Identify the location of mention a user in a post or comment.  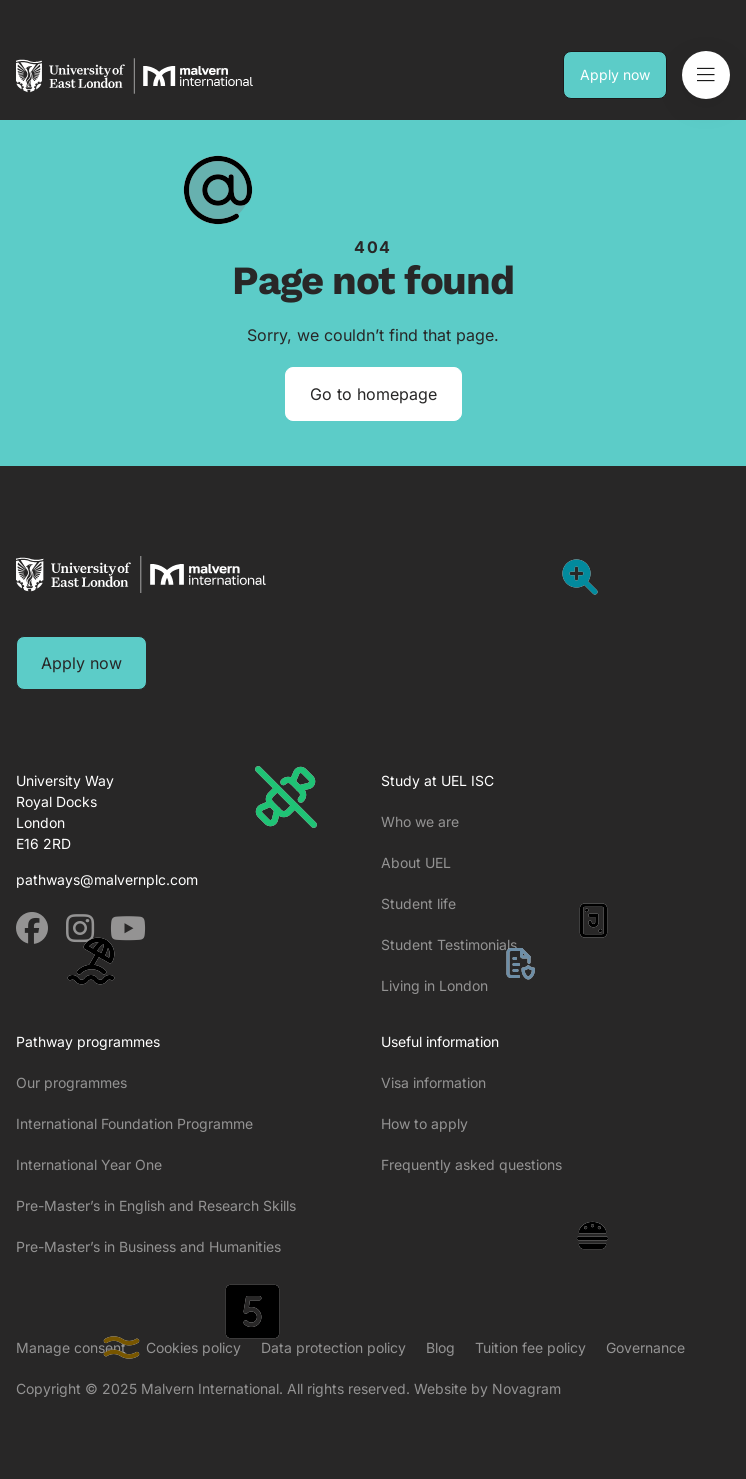
(218, 190).